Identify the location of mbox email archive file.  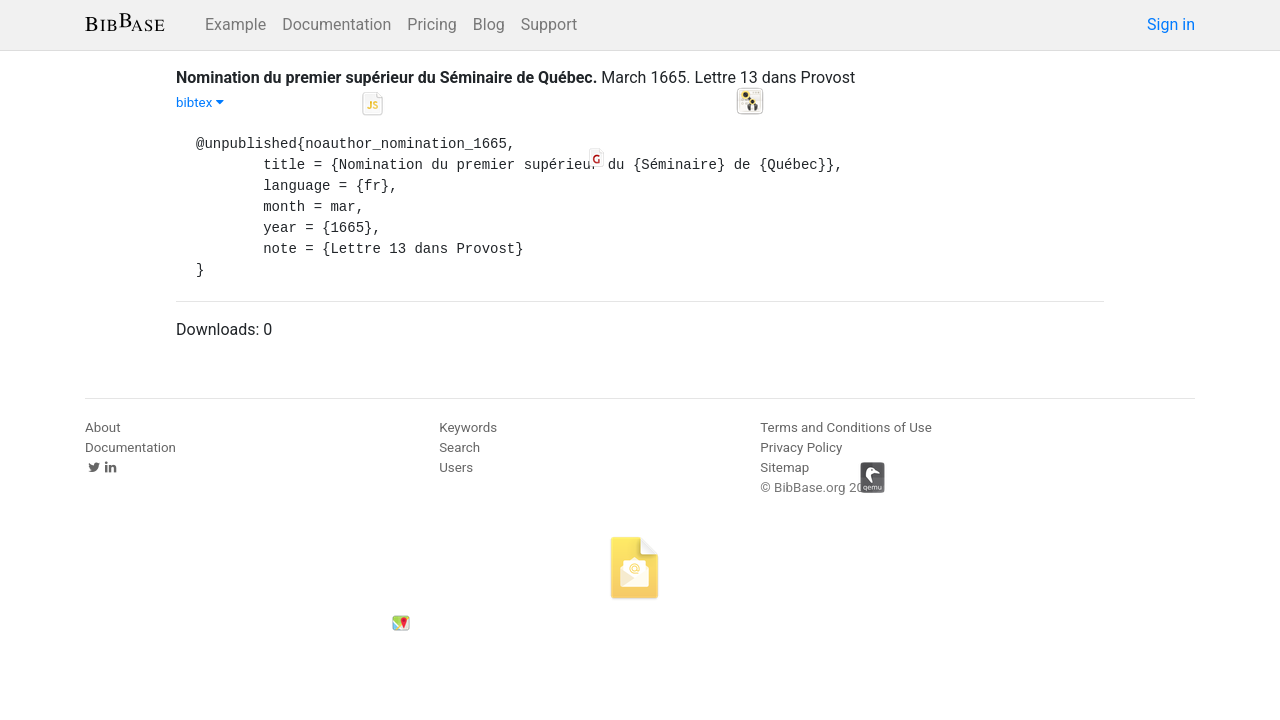
(634, 567).